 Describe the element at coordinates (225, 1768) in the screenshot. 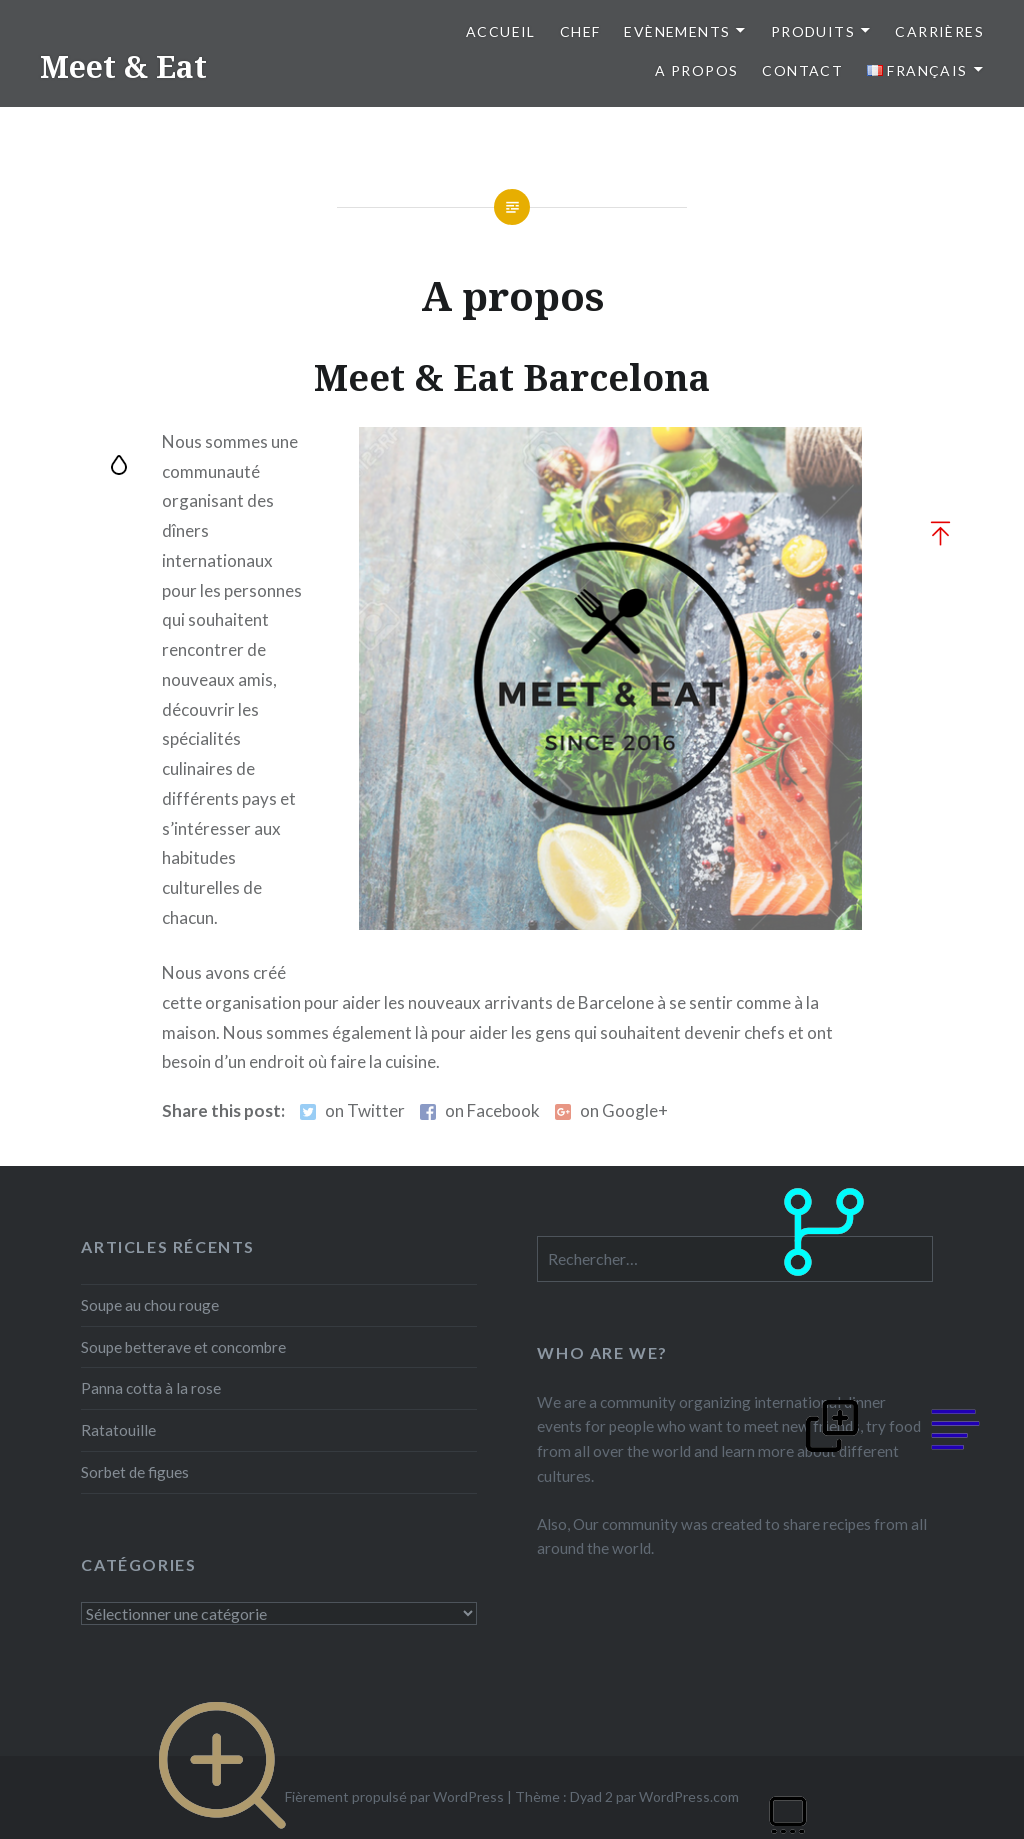

I see `zoom in on content or image` at that location.